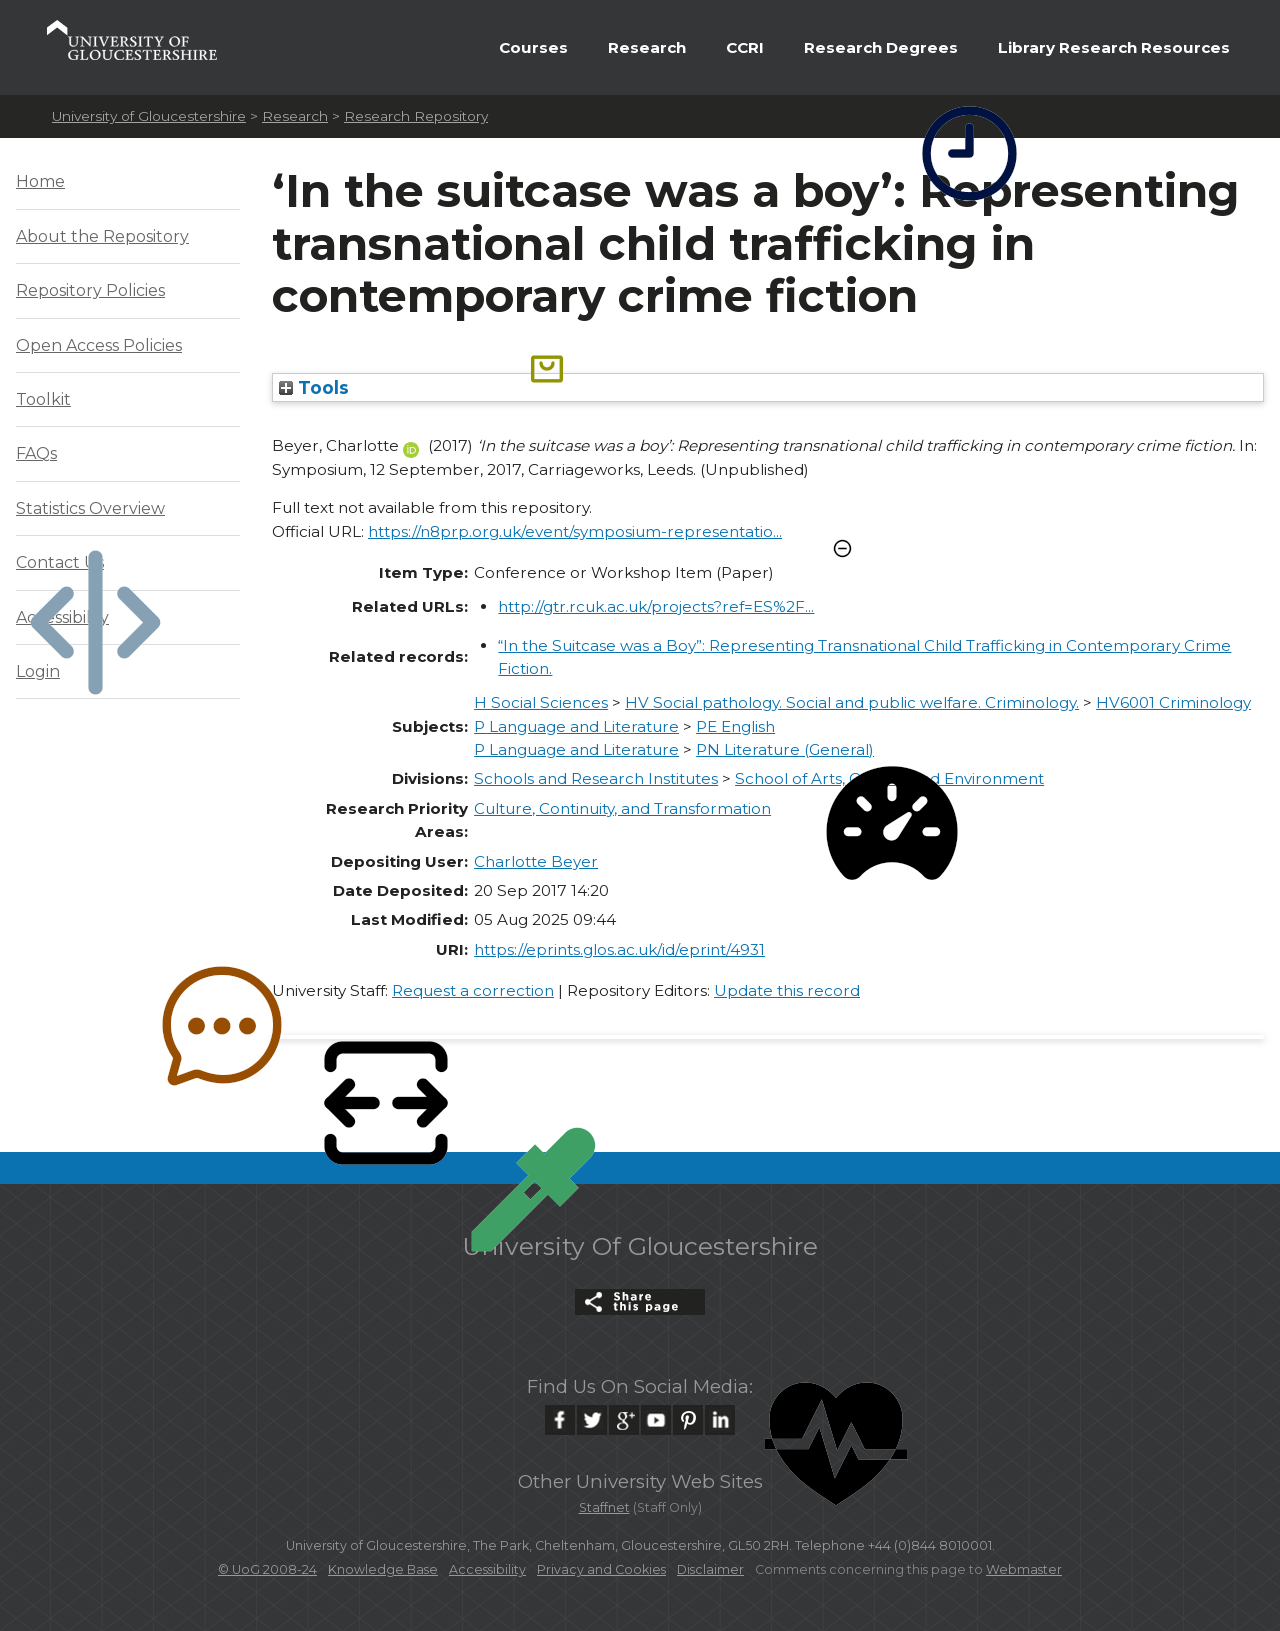 This screenshot has width=1280, height=1631. What do you see at coordinates (95, 622) in the screenshot?
I see `drag to resize adjacent panels horizontally` at bounding box center [95, 622].